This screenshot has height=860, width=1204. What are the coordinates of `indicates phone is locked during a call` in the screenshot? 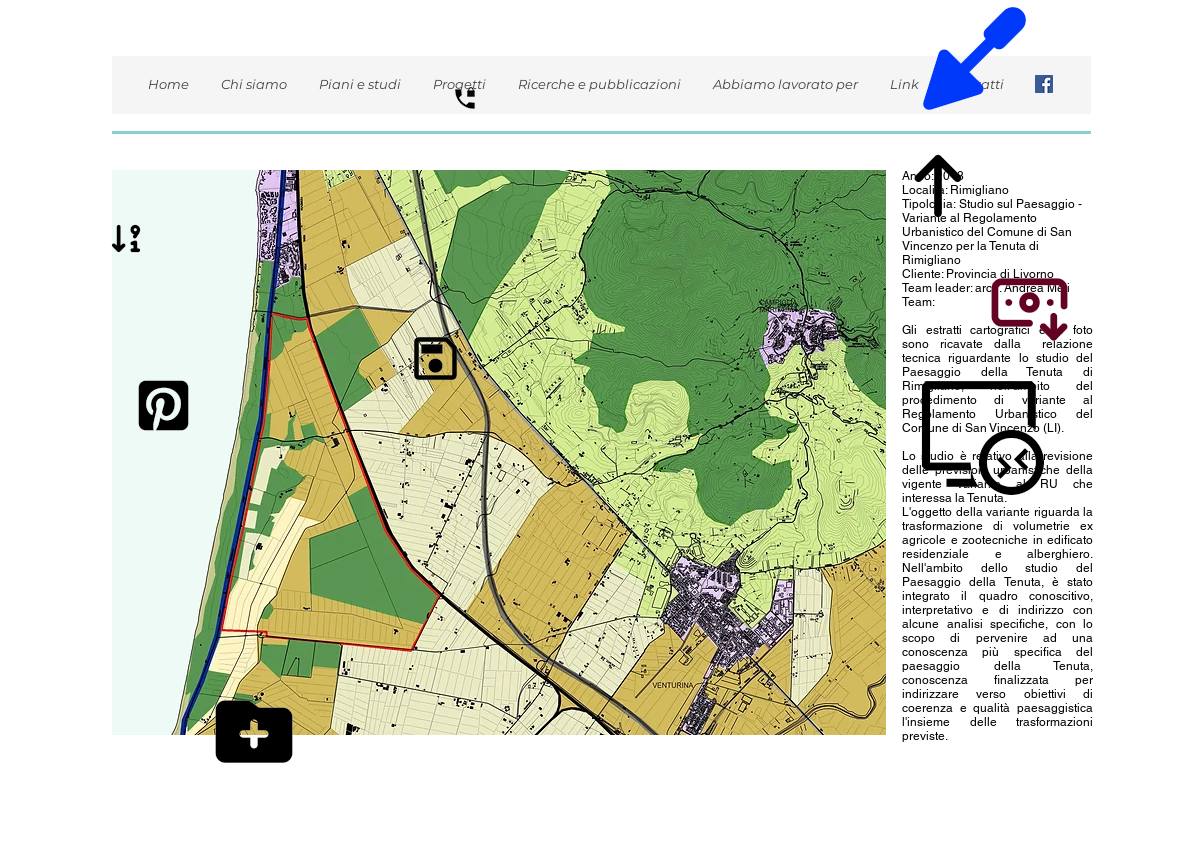 It's located at (465, 99).